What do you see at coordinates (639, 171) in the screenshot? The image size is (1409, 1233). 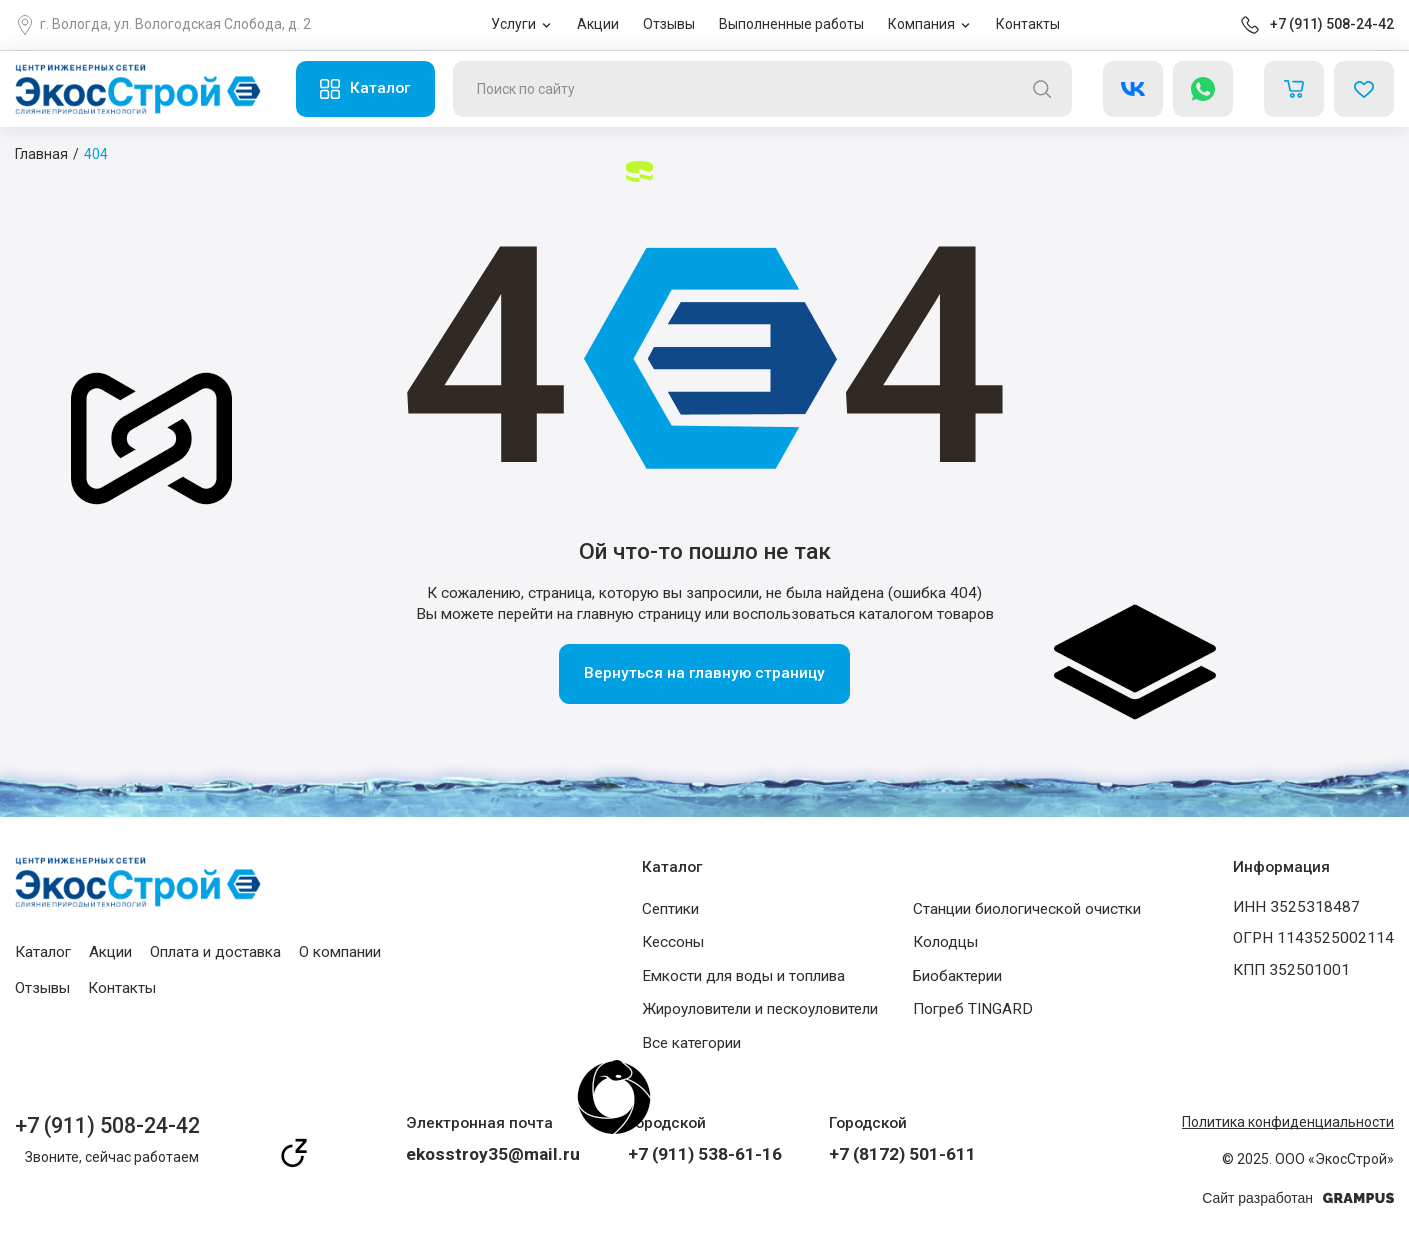 I see `CakePHP framework logo` at bounding box center [639, 171].